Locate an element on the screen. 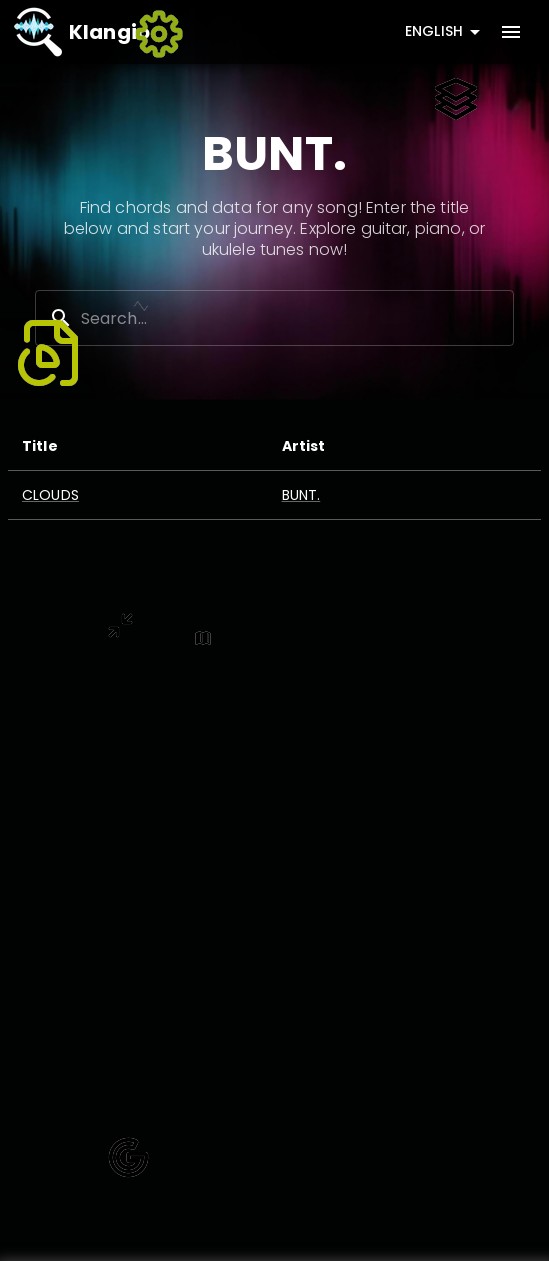 Image resolution: width=549 pixels, height=1261 pixels. view pie chart report is located at coordinates (51, 353).